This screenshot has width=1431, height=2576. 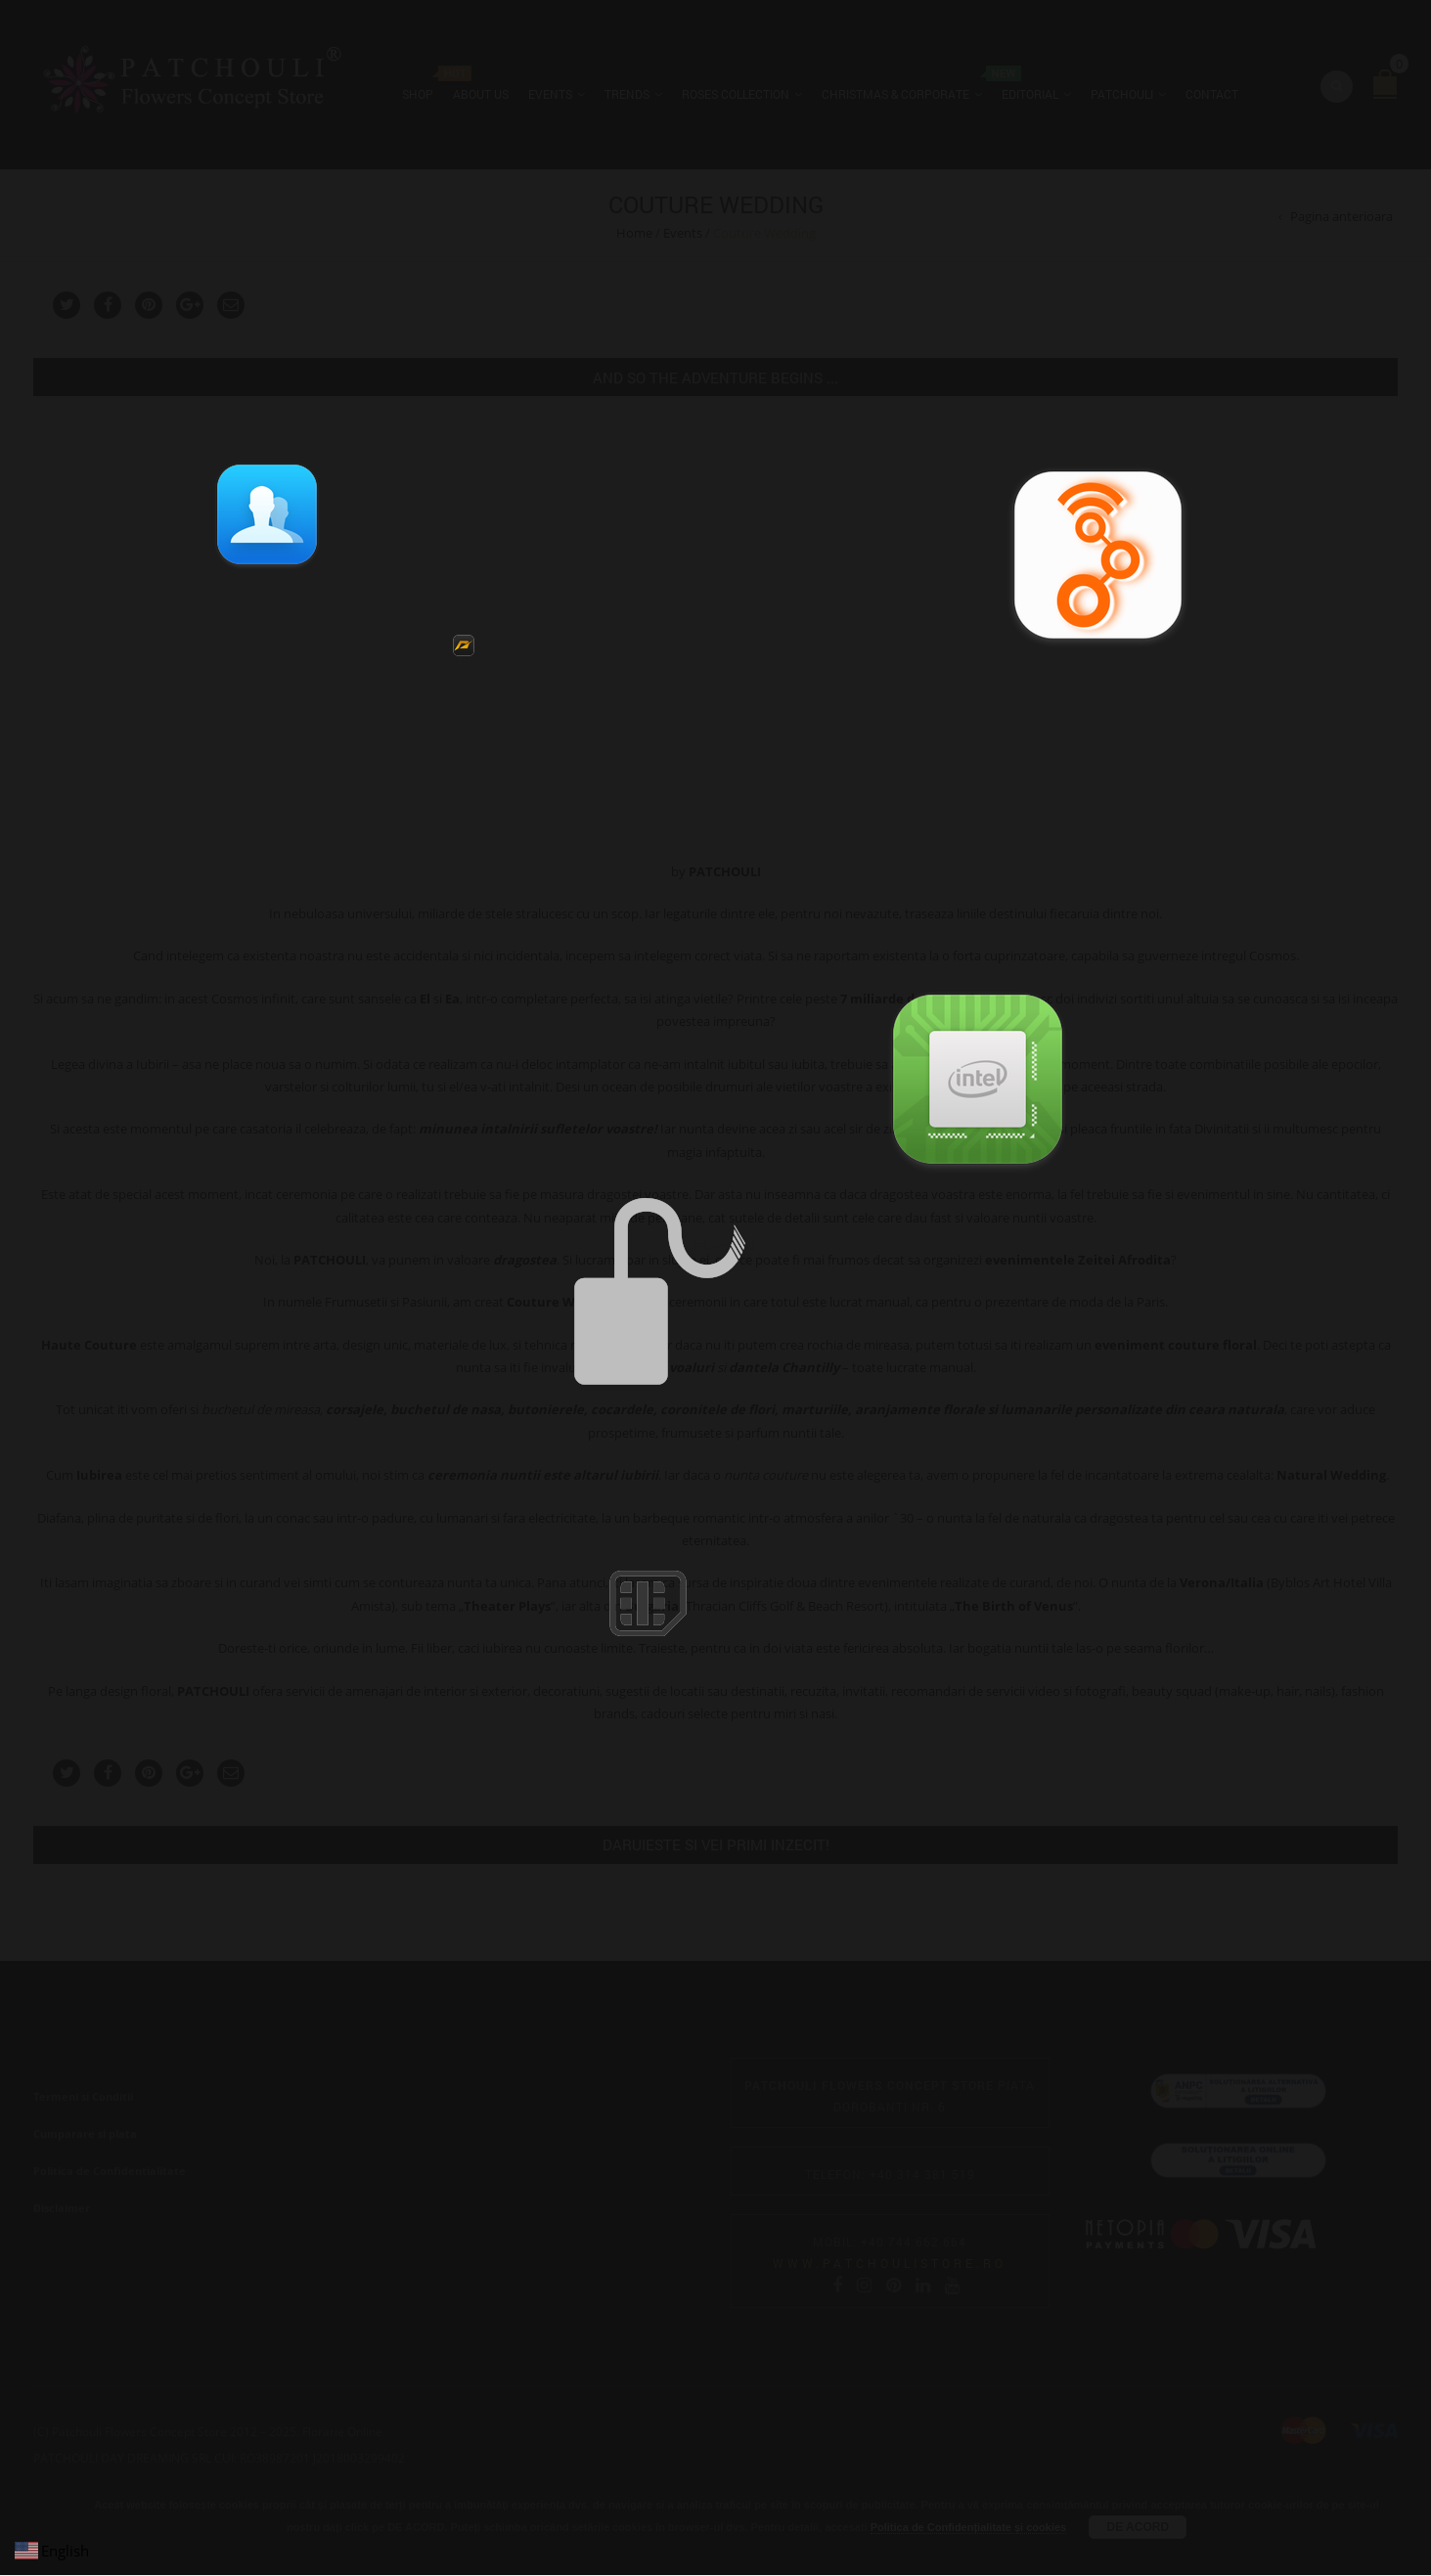 What do you see at coordinates (648, 1603) in the screenshot?
I see `indicates sim card status or settings` at bounding box center [648, 1603].